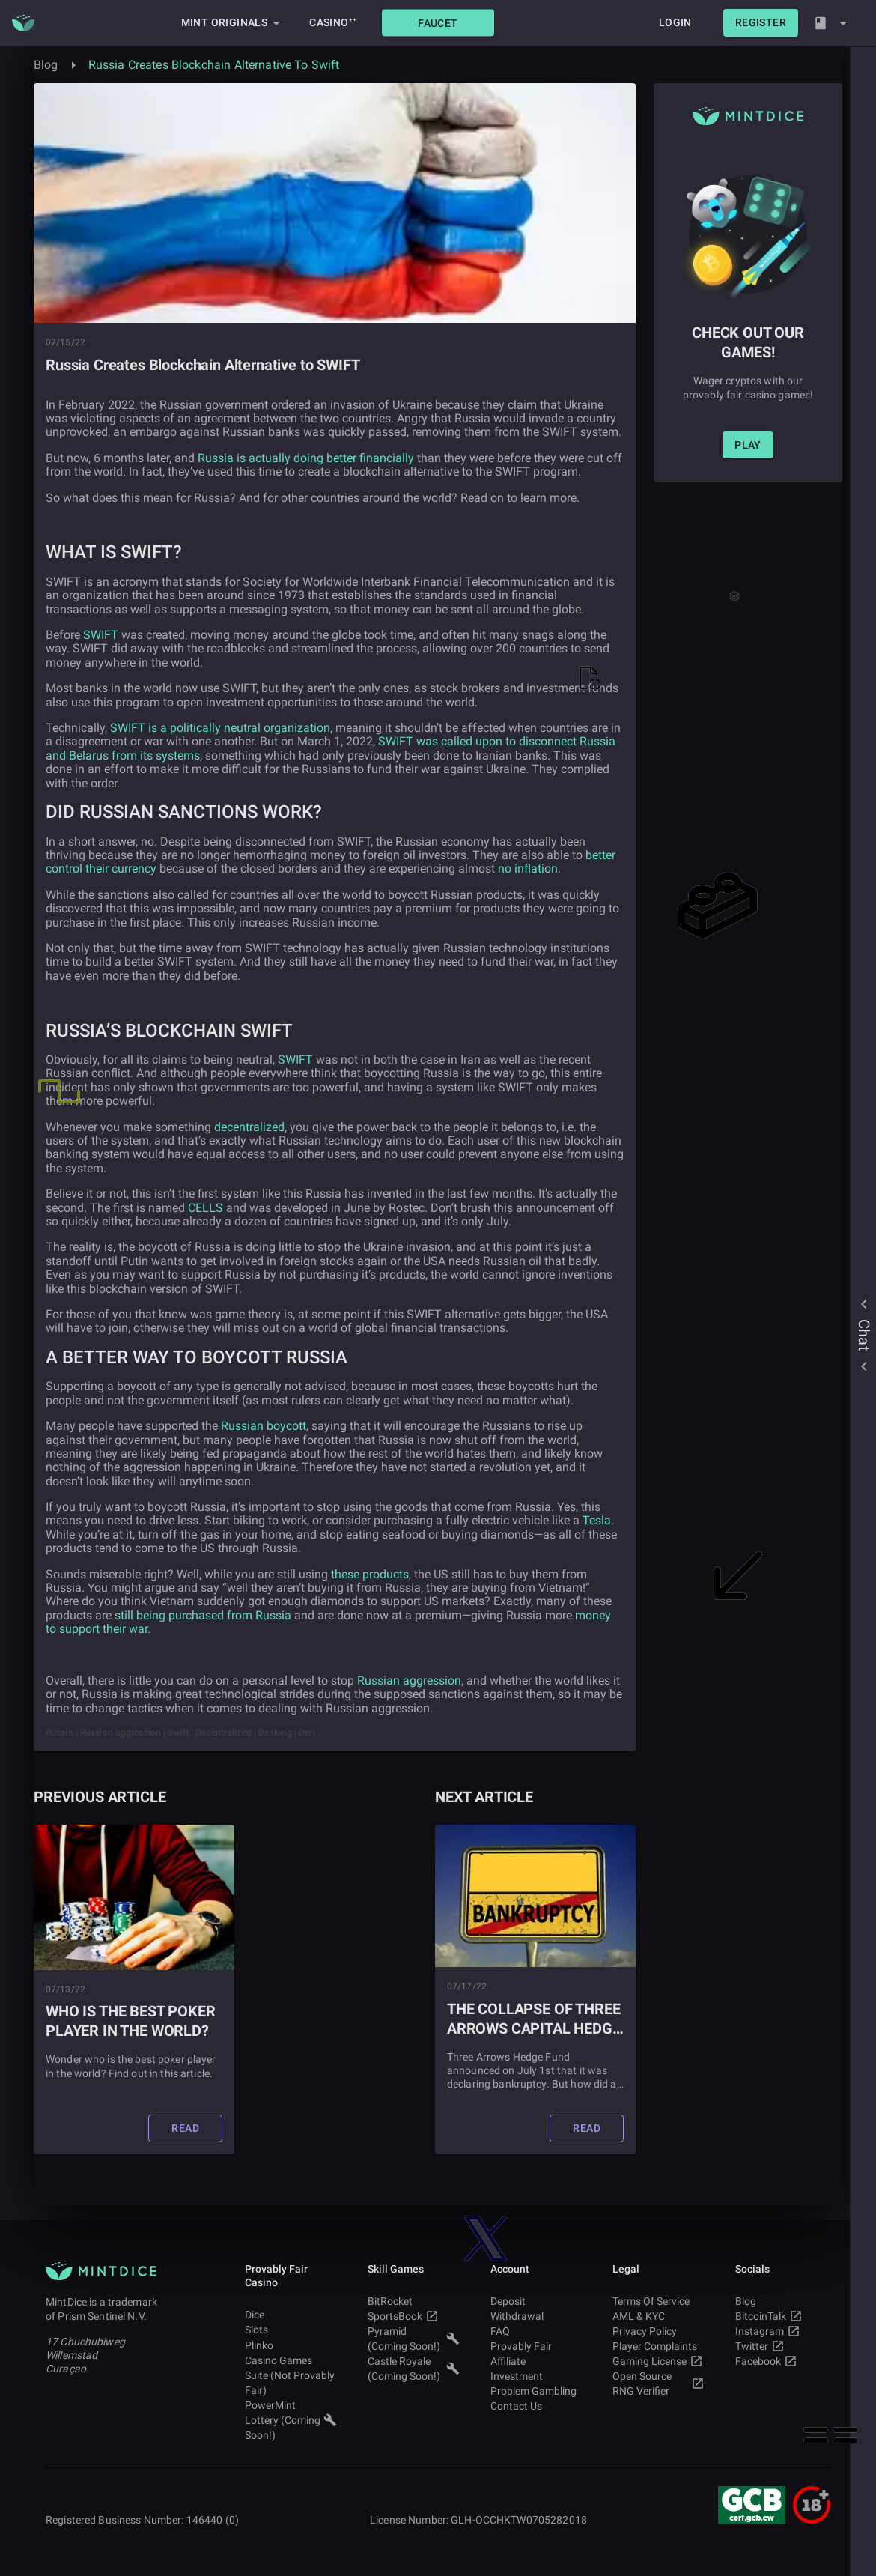 Image resolution: width=876 pixels, height=2576 pixels. Describe the element at coordinates (734, 596) in the screenshot. I see `view layers or stacked items` at that location.